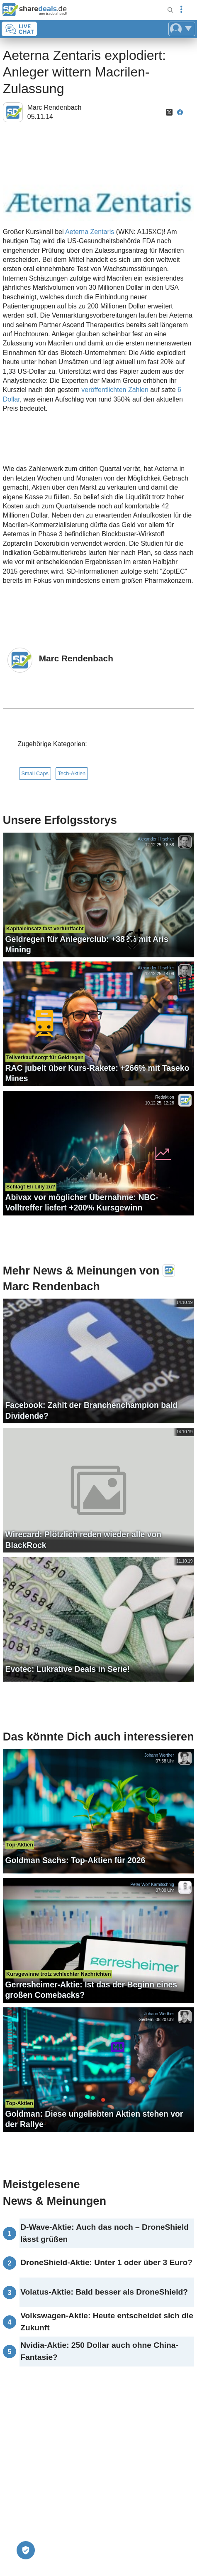  What do you see at coordinates (163, 1153) in the screenshot?
I see `view analytics or performance trends` at bounding box center [163, 1153].